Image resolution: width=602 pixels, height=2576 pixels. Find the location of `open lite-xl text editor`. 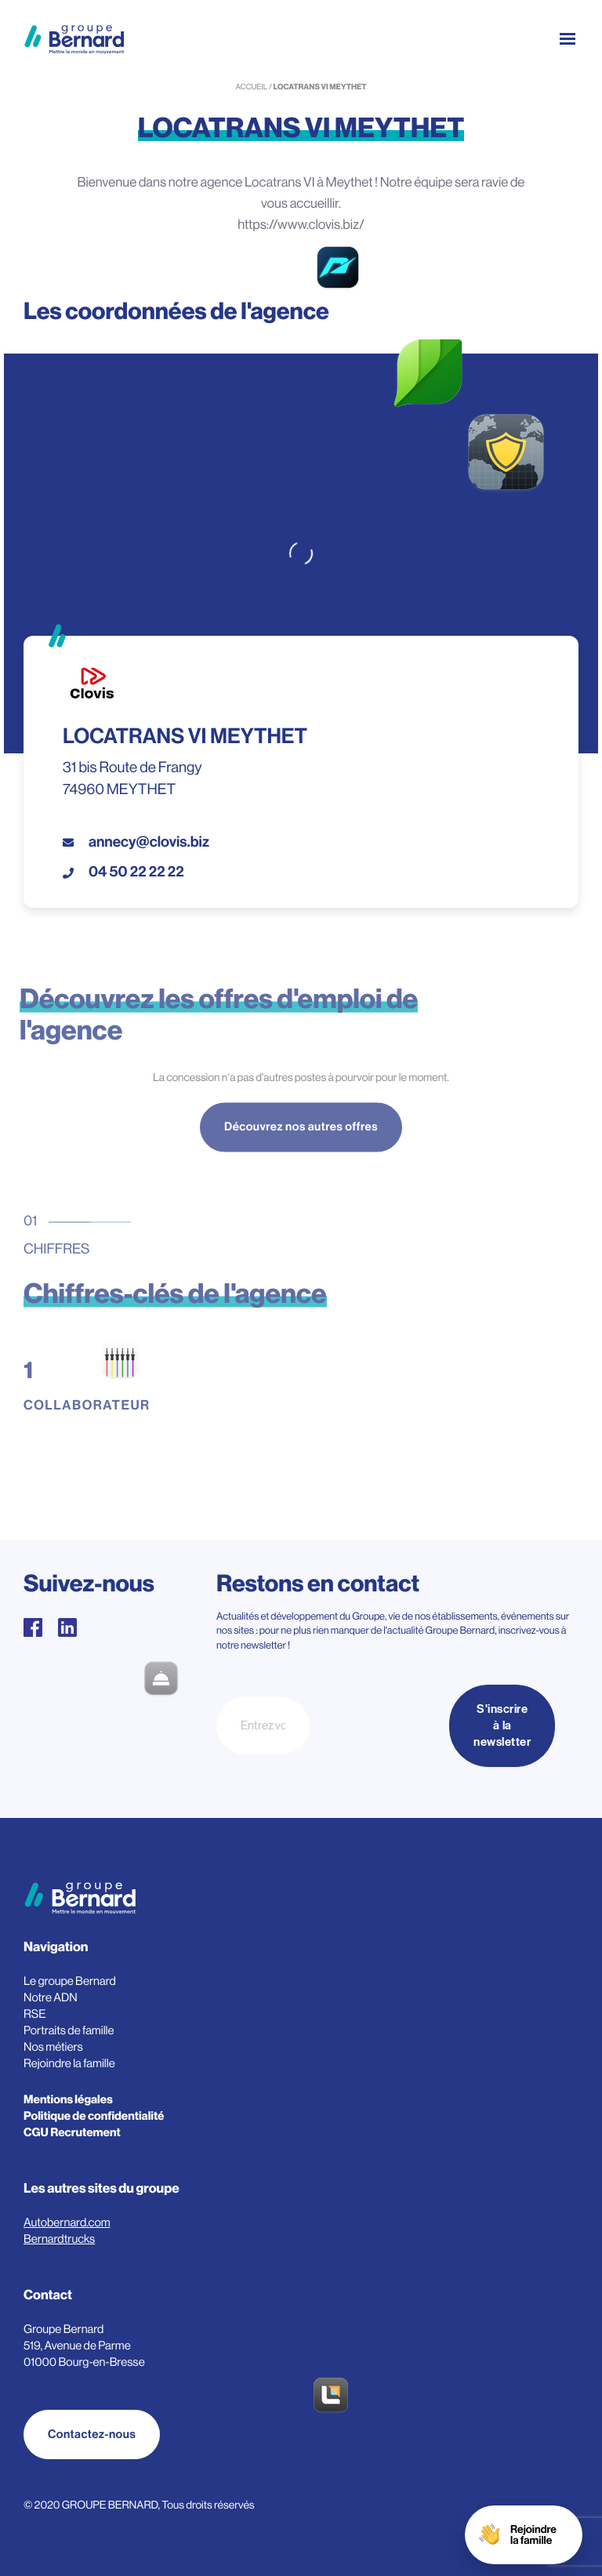

open lite-xl text editor is located at coordinates (331, 2395).